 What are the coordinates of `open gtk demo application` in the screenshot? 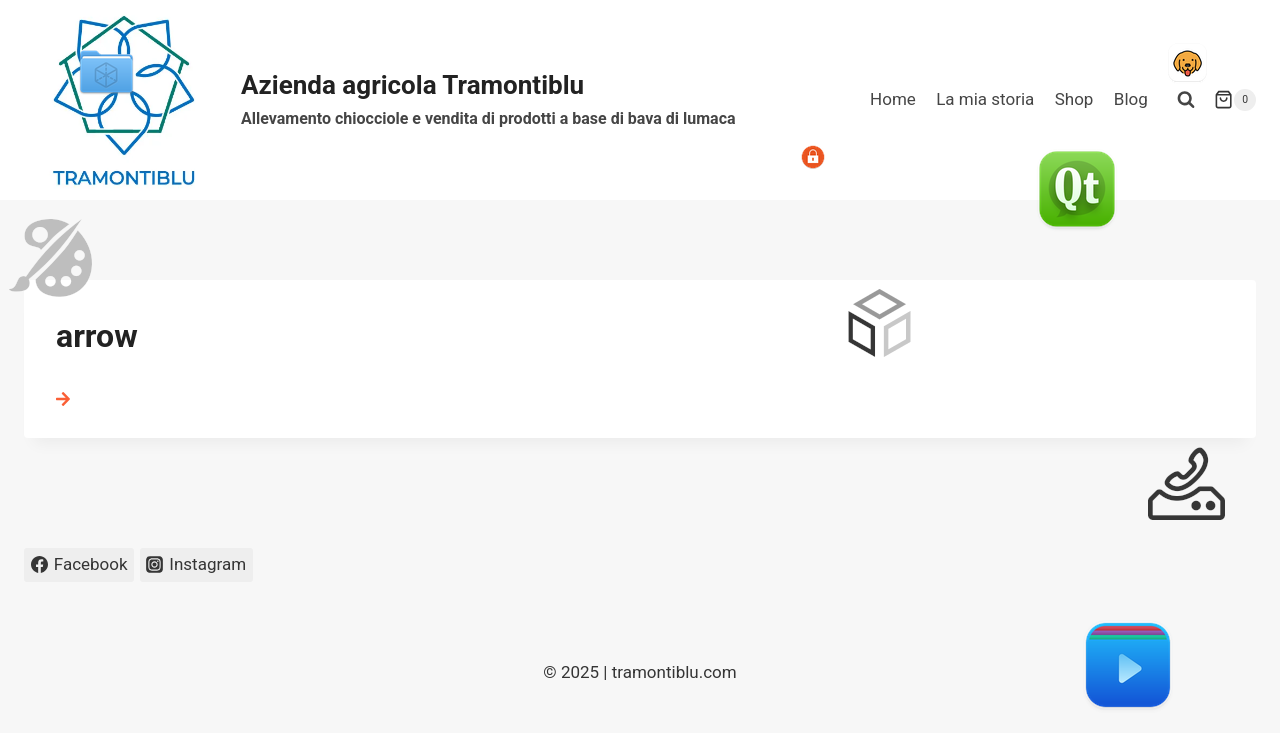 It's located at (879, 324).